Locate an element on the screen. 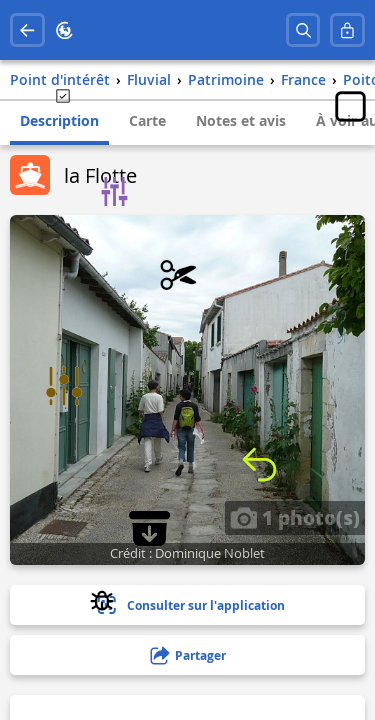  undo the last action is located at coordinates (259, 464).